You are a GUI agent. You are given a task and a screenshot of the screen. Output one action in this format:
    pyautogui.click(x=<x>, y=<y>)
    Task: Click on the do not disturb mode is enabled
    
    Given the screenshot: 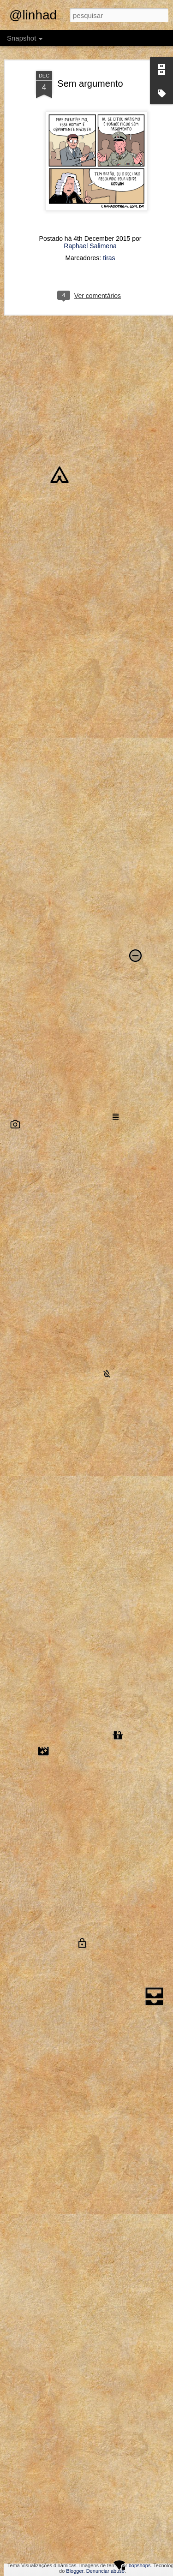 What is the action you would take?
    pyautogui.click(x=135, y=955)
    